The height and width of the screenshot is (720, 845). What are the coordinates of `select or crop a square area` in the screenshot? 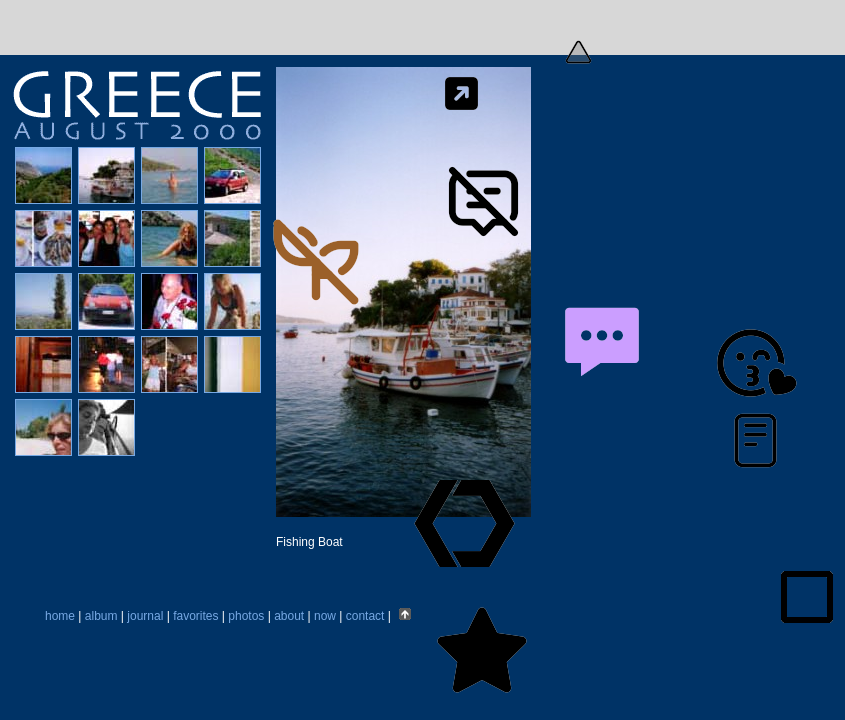 It's located at (807, 597).